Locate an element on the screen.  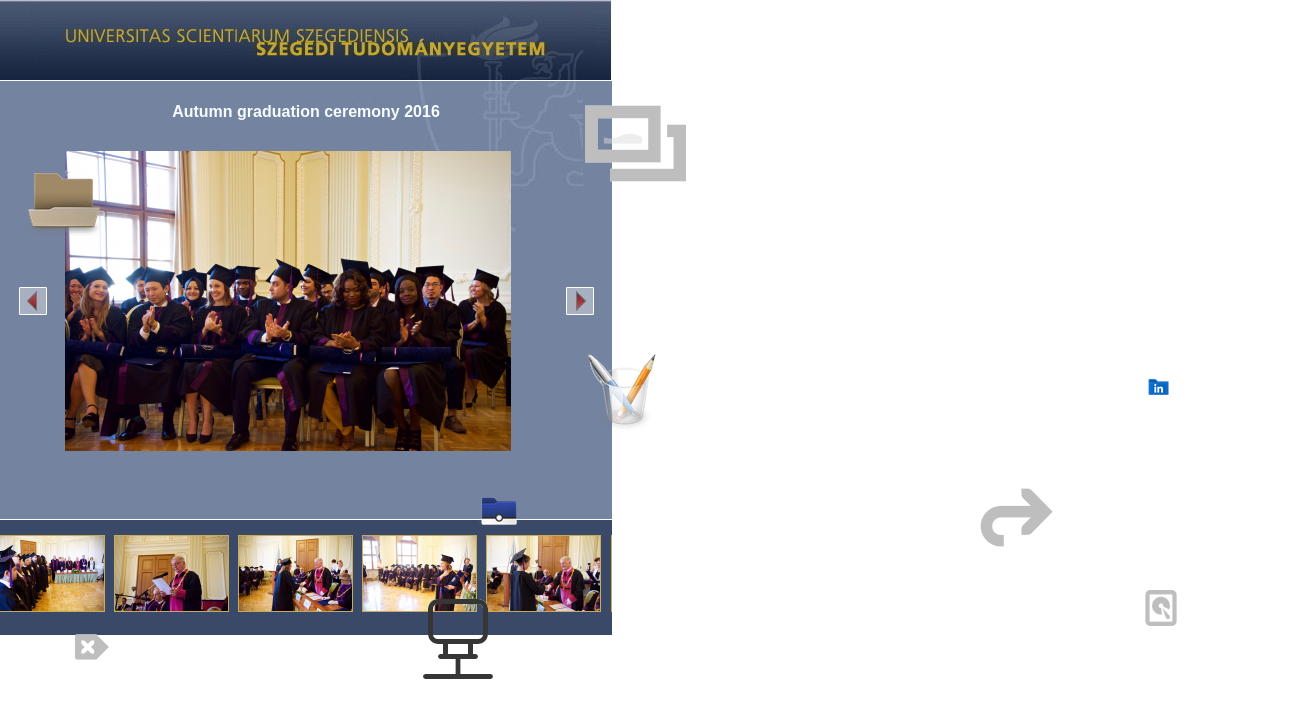
redo last undone action is located at coordinates (1015, 517).